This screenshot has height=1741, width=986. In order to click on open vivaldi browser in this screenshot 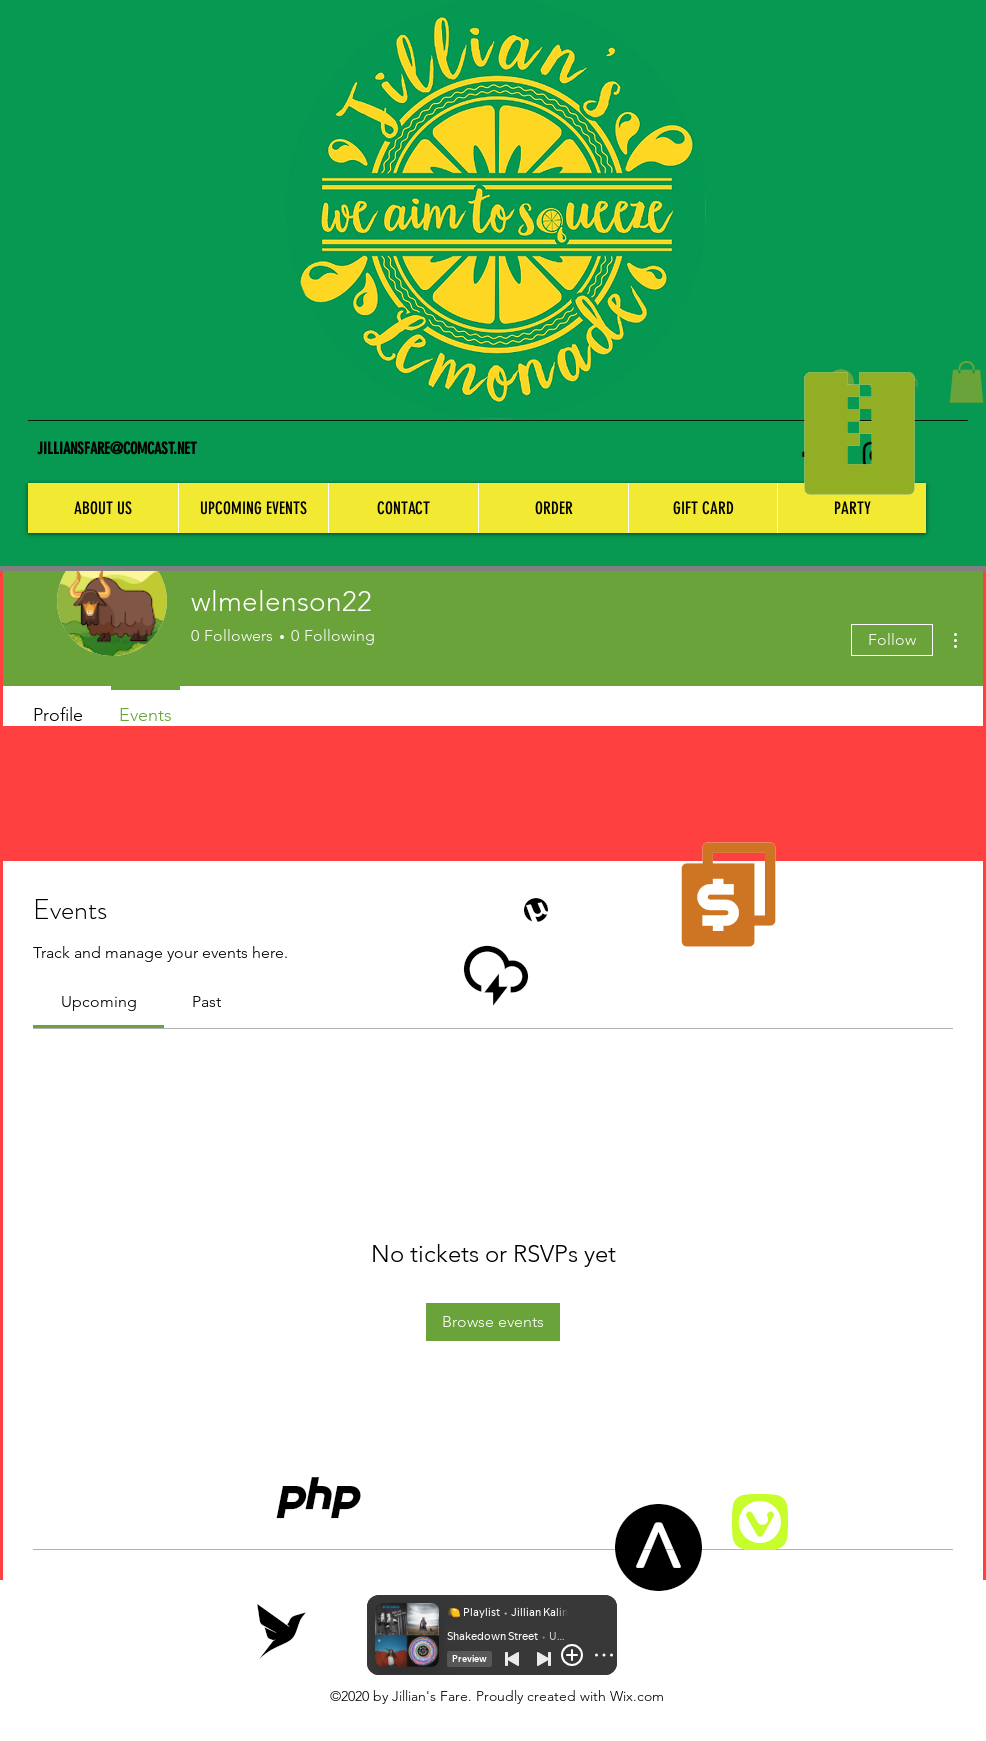, I will do `click(760, 1522)`.